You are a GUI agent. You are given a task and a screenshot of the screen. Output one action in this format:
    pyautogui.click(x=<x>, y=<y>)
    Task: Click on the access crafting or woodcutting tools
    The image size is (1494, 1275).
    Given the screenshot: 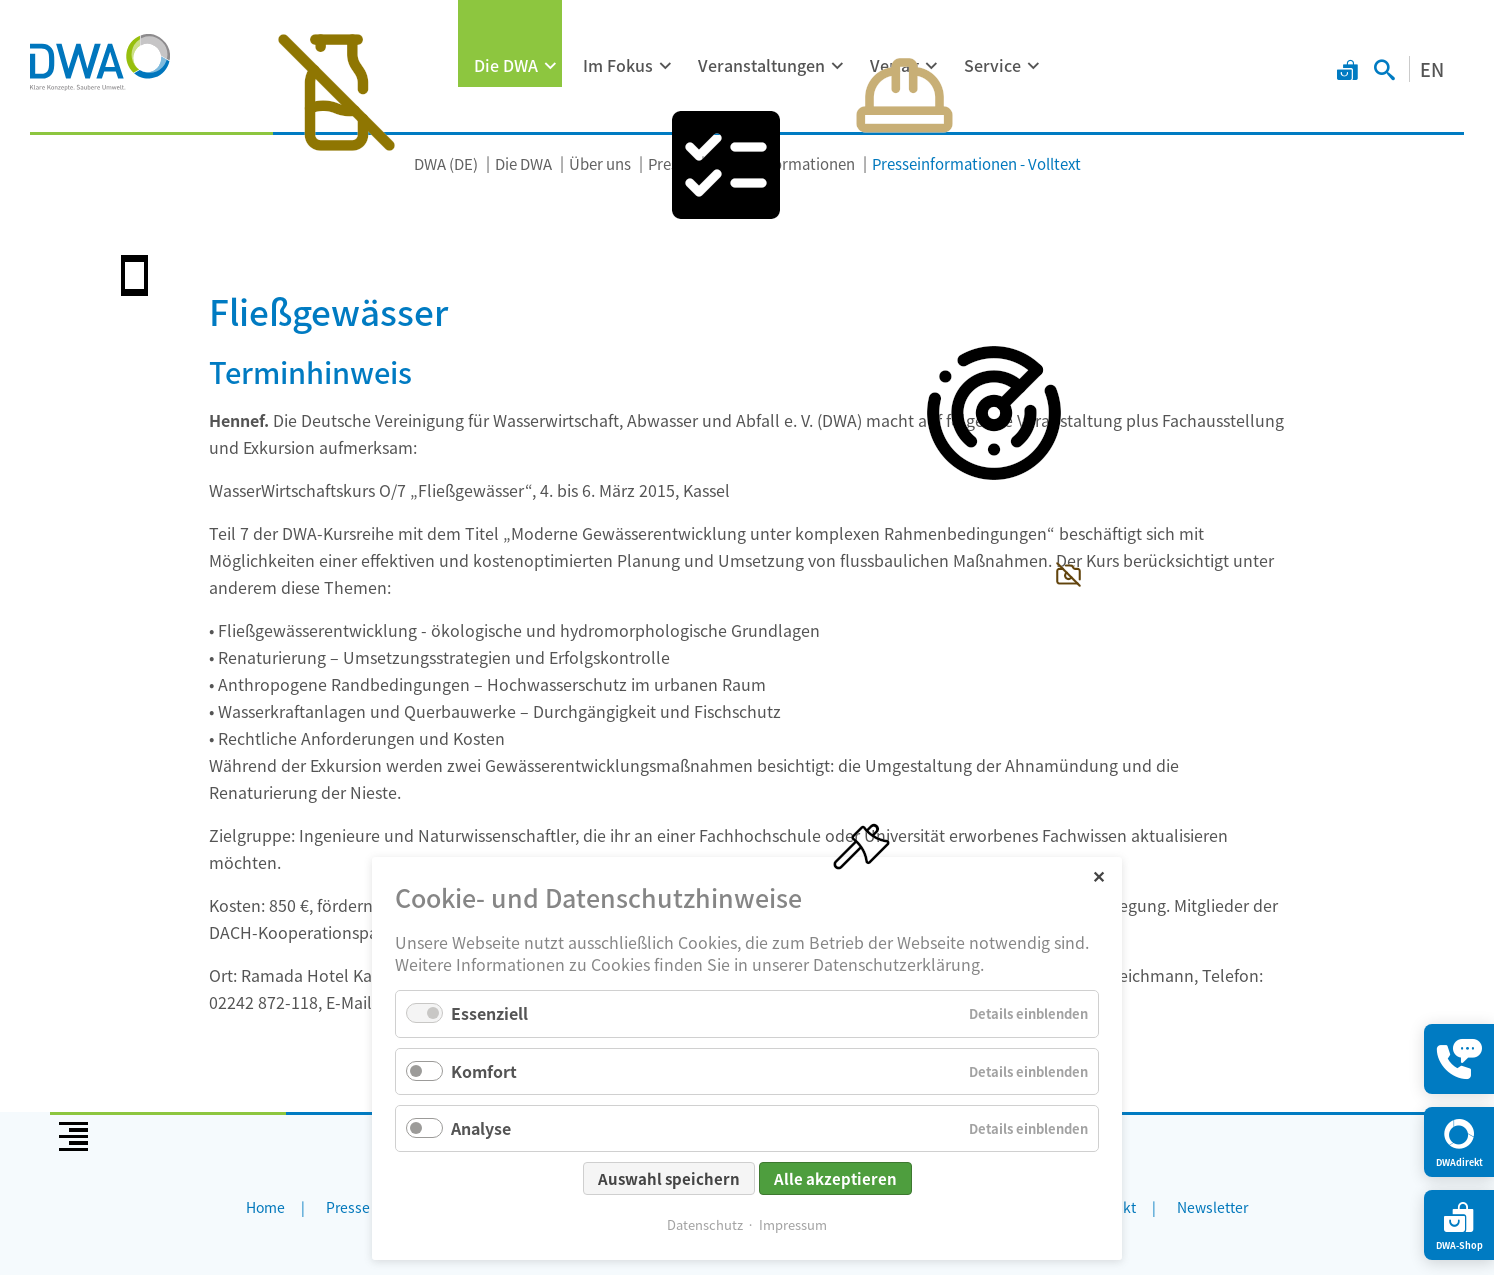 What is the action you would take?
    pyautogui.click(x=861, y=848)
    